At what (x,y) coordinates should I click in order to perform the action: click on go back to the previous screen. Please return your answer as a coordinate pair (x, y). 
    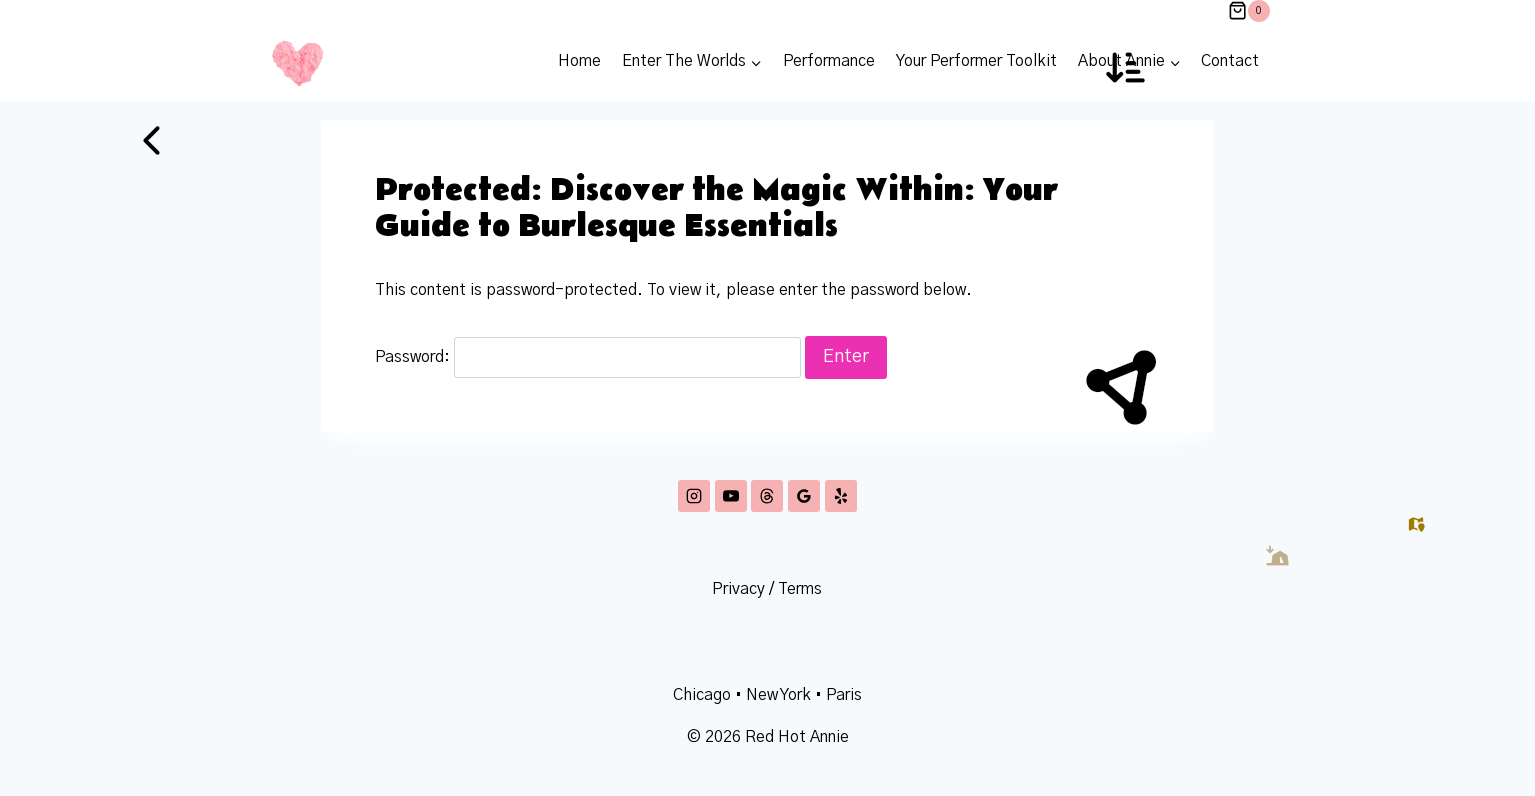
    Looking at the image, I should click on (153, 140).